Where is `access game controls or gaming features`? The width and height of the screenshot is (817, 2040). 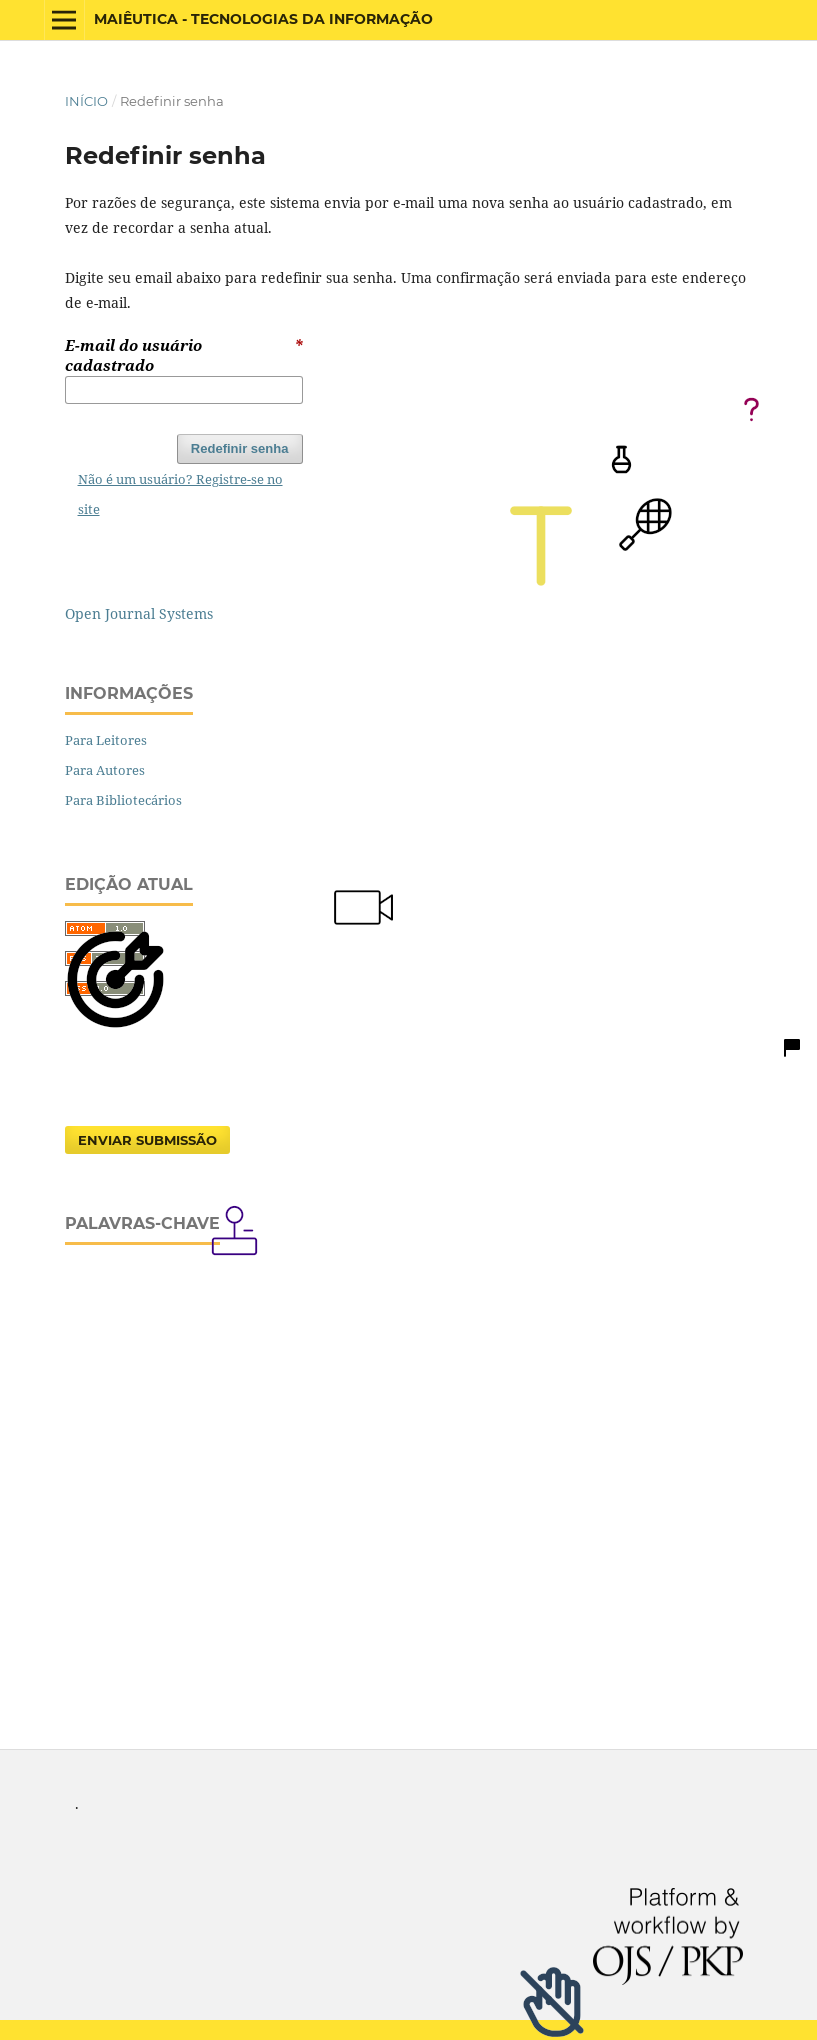 access game controls or gaming features is located at coordinates (234, 1232).